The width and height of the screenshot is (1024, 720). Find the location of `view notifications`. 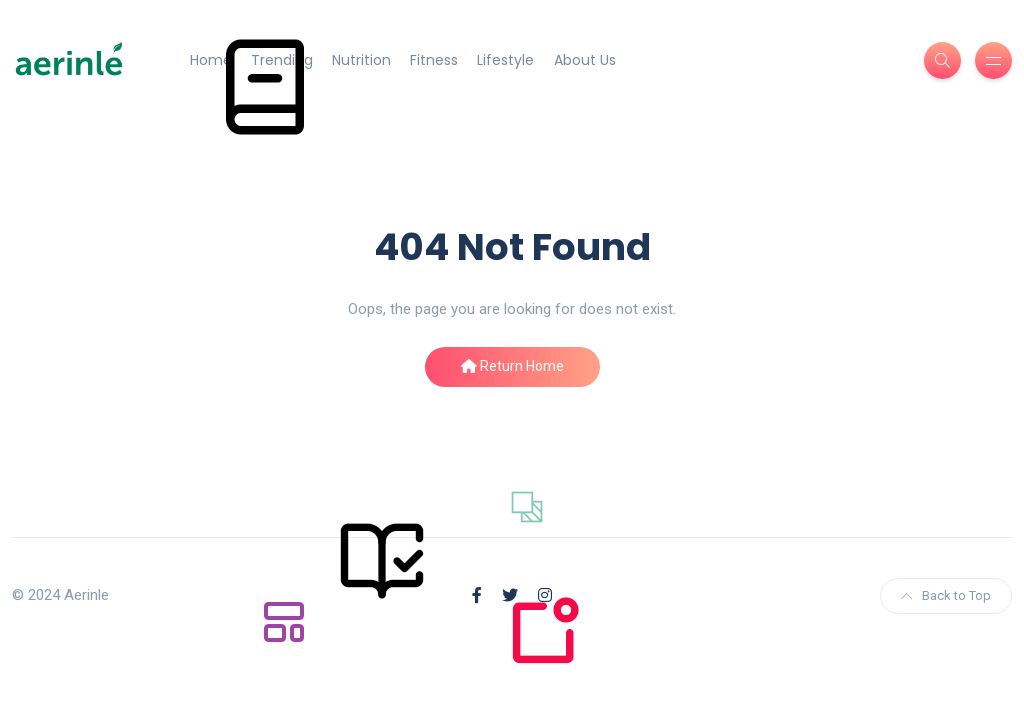

view notifications is located at coordinates (544, 631).